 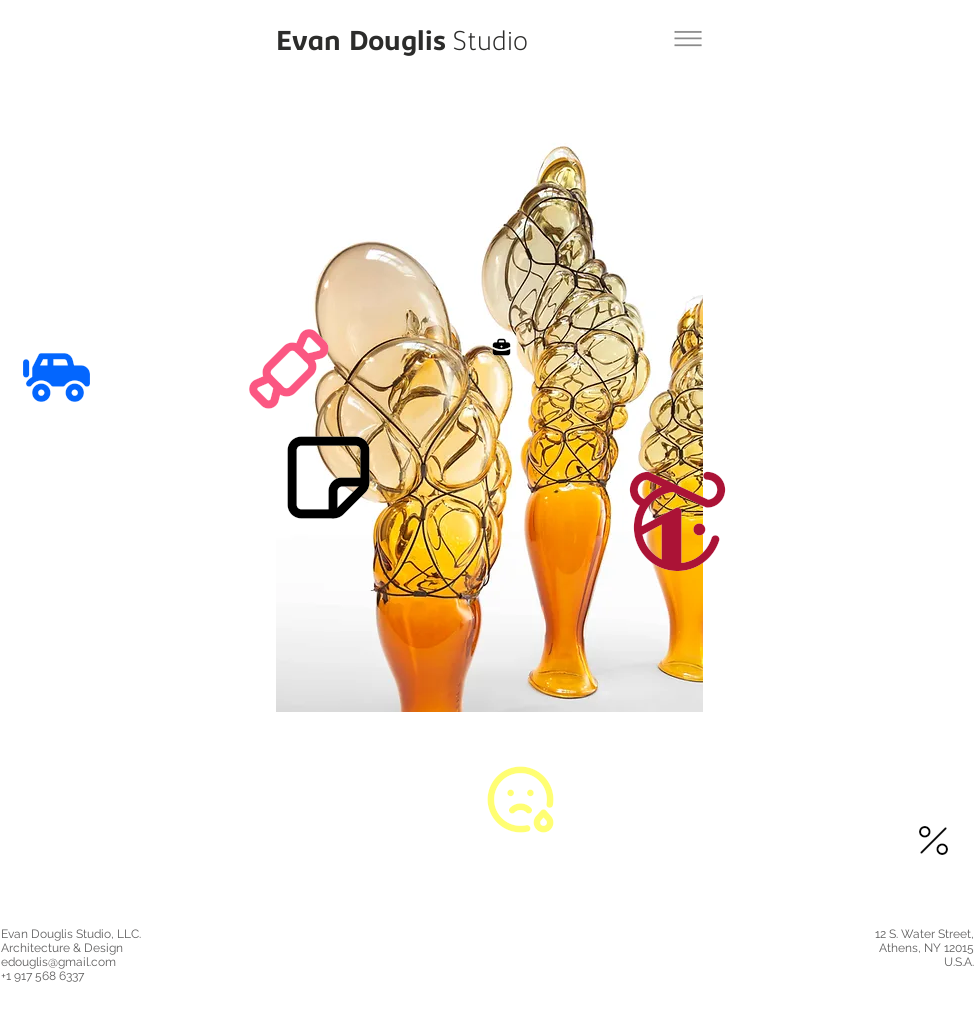 I want to click on access candy crush or similar game, so click(x=289, y=369).